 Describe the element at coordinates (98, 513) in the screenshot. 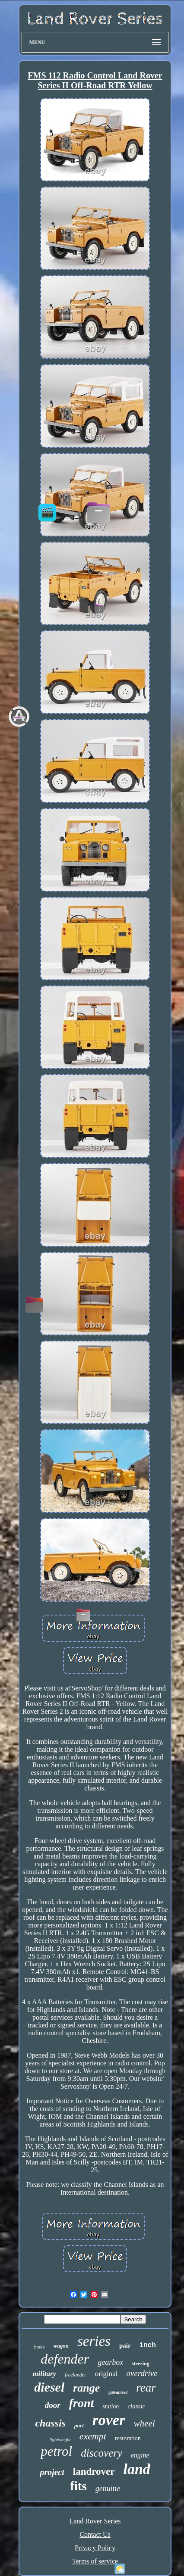

I see `open the file manager application` at that location.